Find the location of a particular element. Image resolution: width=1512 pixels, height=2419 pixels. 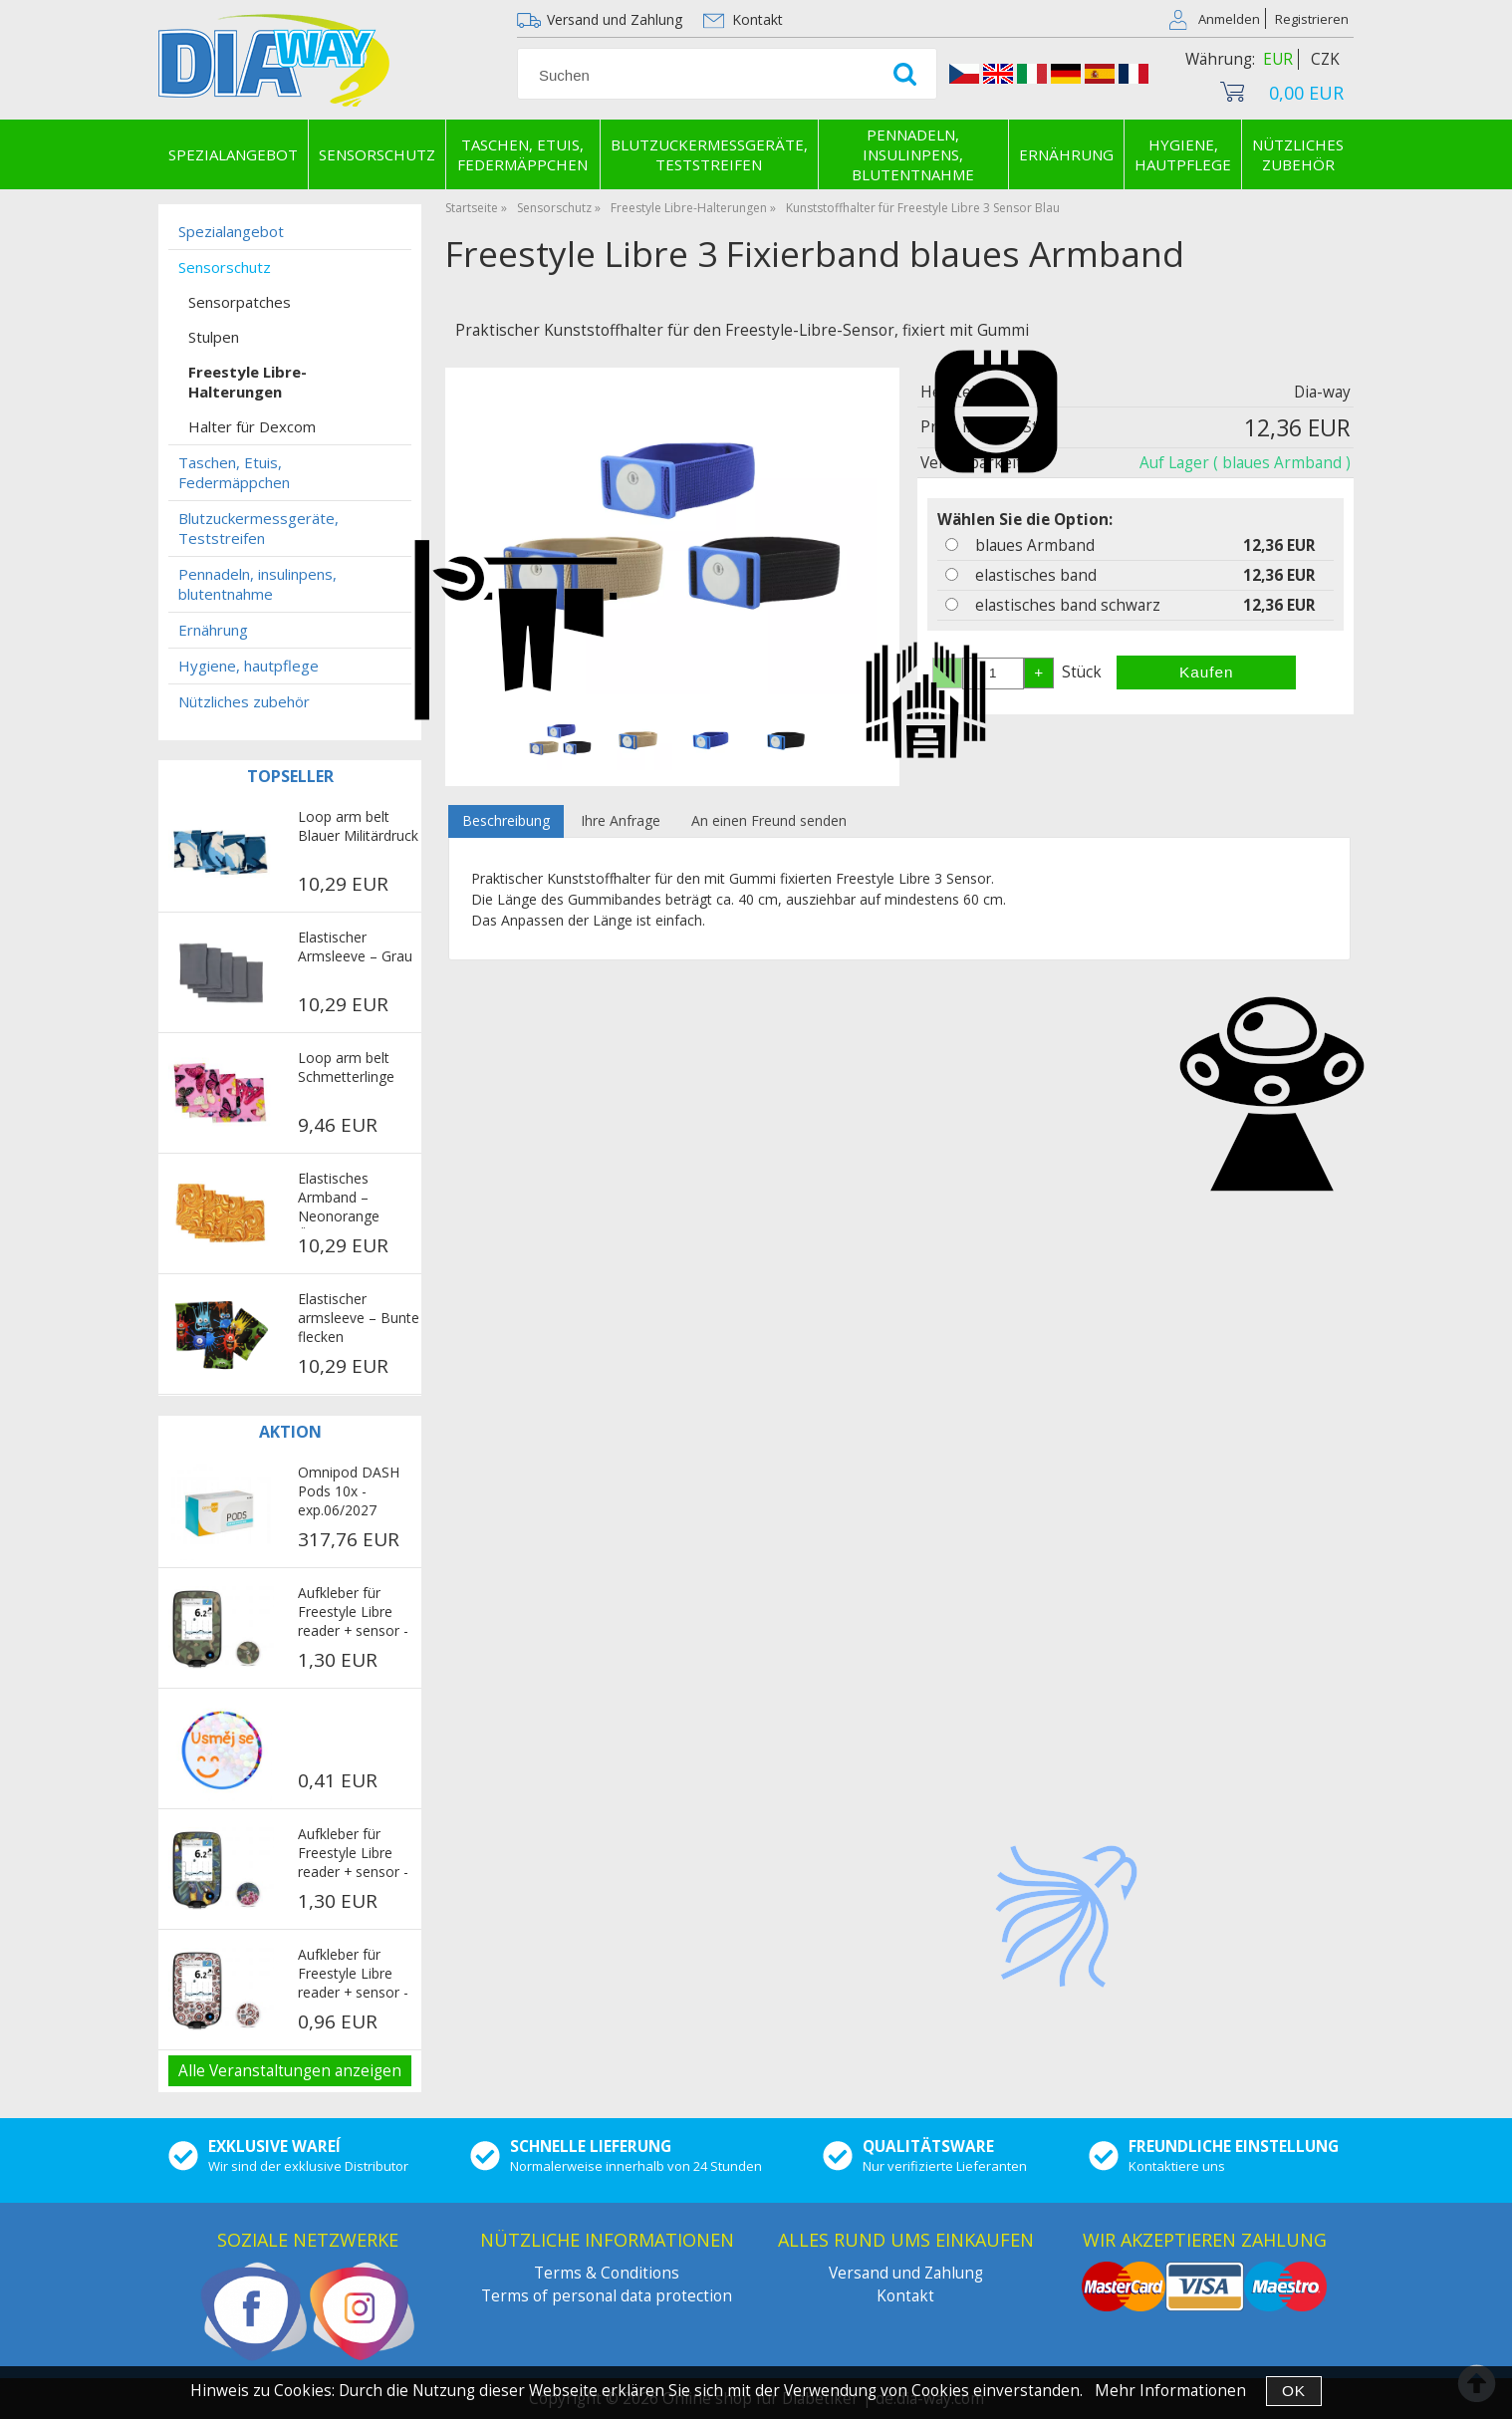

fishing lure or jig equipment icon is located at coordinates (1067, 1915).